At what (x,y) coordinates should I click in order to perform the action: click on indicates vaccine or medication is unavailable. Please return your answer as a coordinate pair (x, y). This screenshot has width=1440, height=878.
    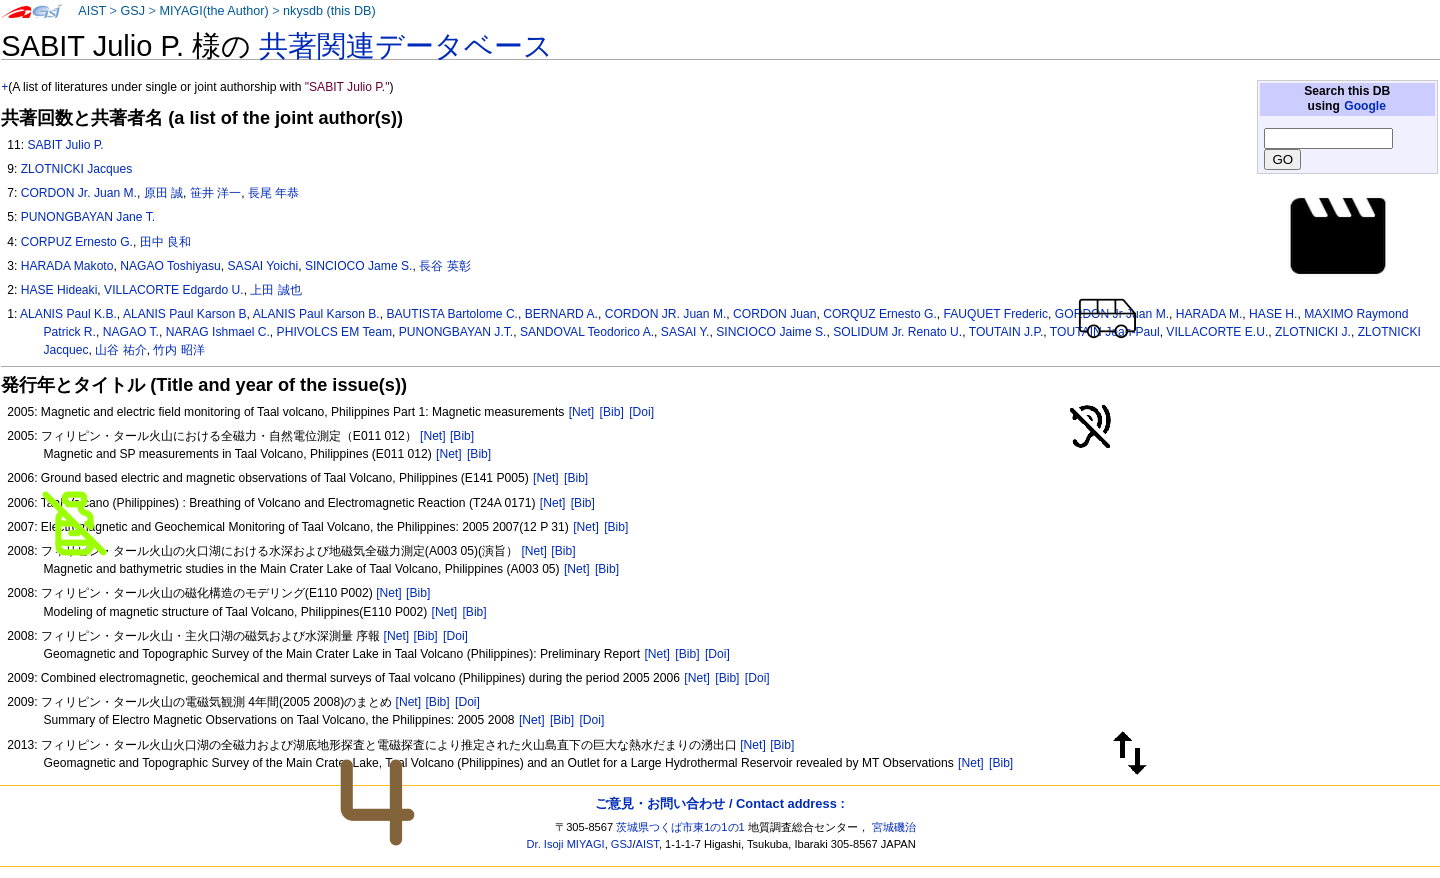
    Looking at the image, I should click on (74, 523).